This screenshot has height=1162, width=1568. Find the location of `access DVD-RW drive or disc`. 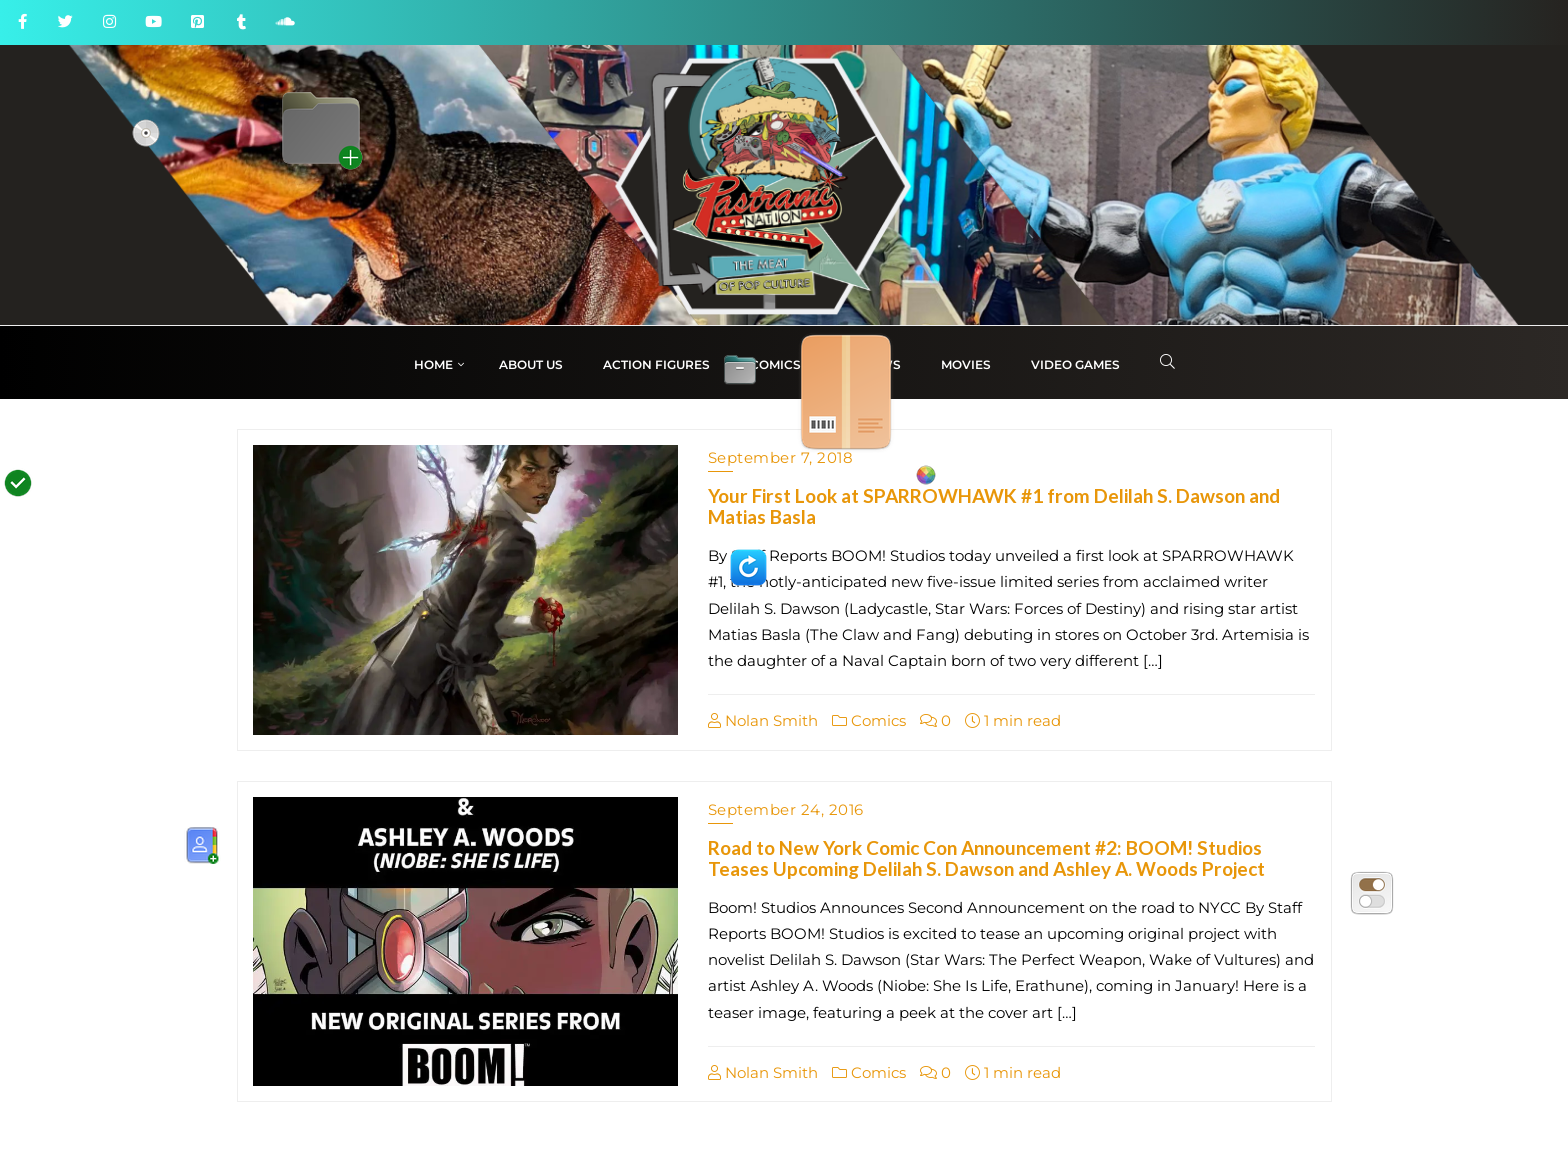

access DVD-RW drive or disc is located at coordinates (146, 133).